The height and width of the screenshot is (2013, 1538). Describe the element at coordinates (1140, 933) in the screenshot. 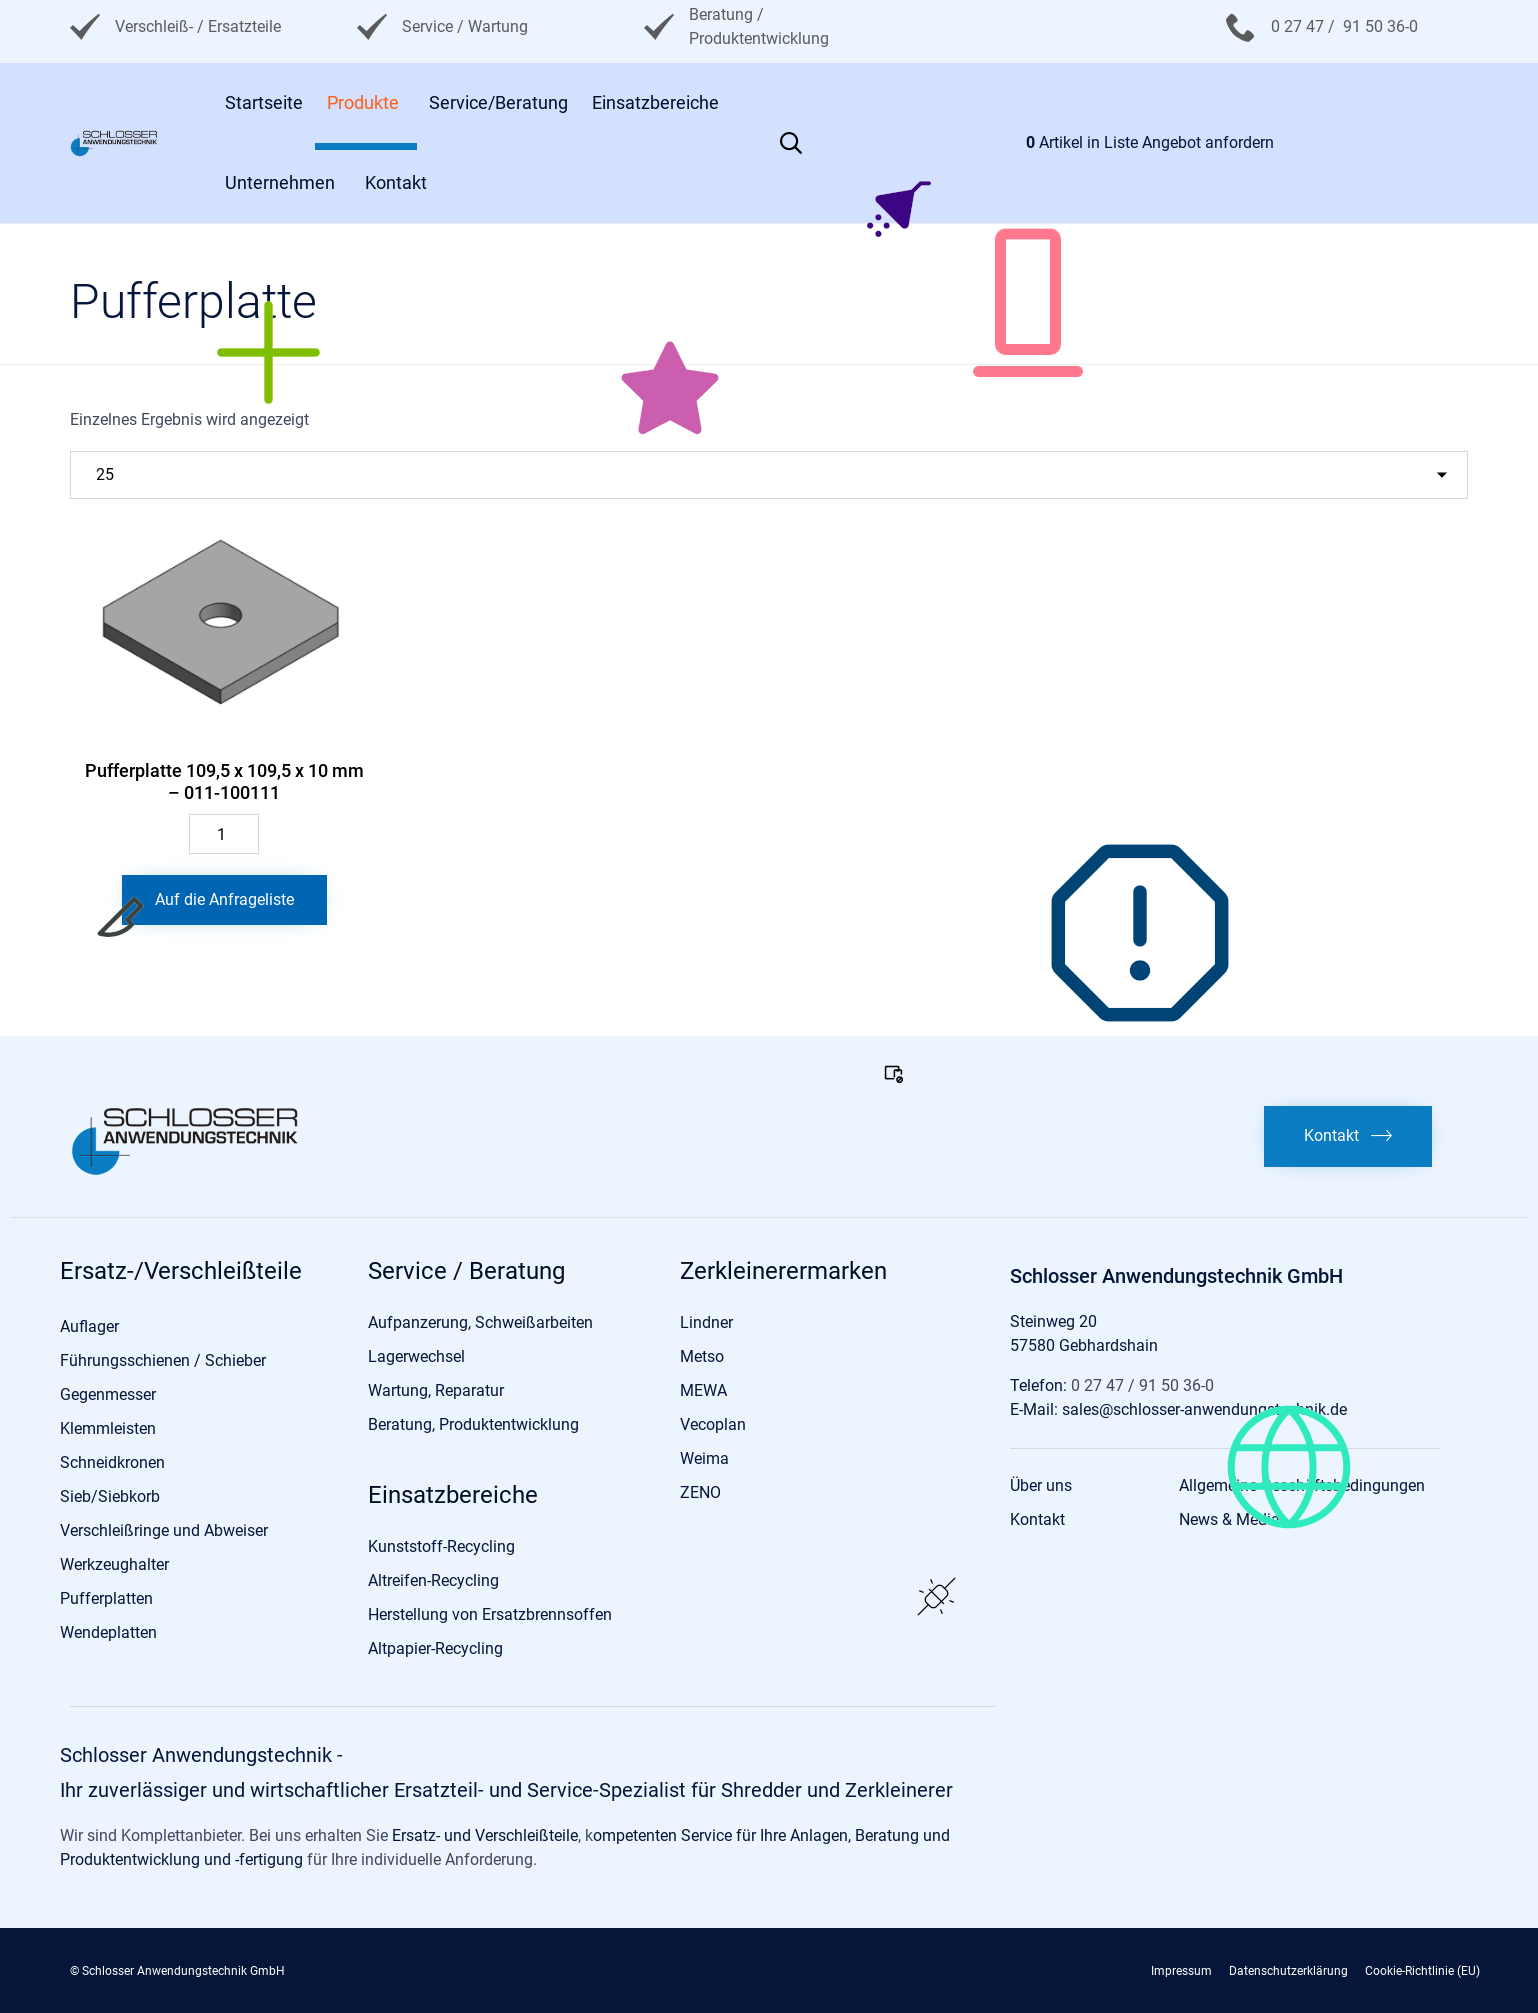

I see `indicates a warning or critical alert` at that location.